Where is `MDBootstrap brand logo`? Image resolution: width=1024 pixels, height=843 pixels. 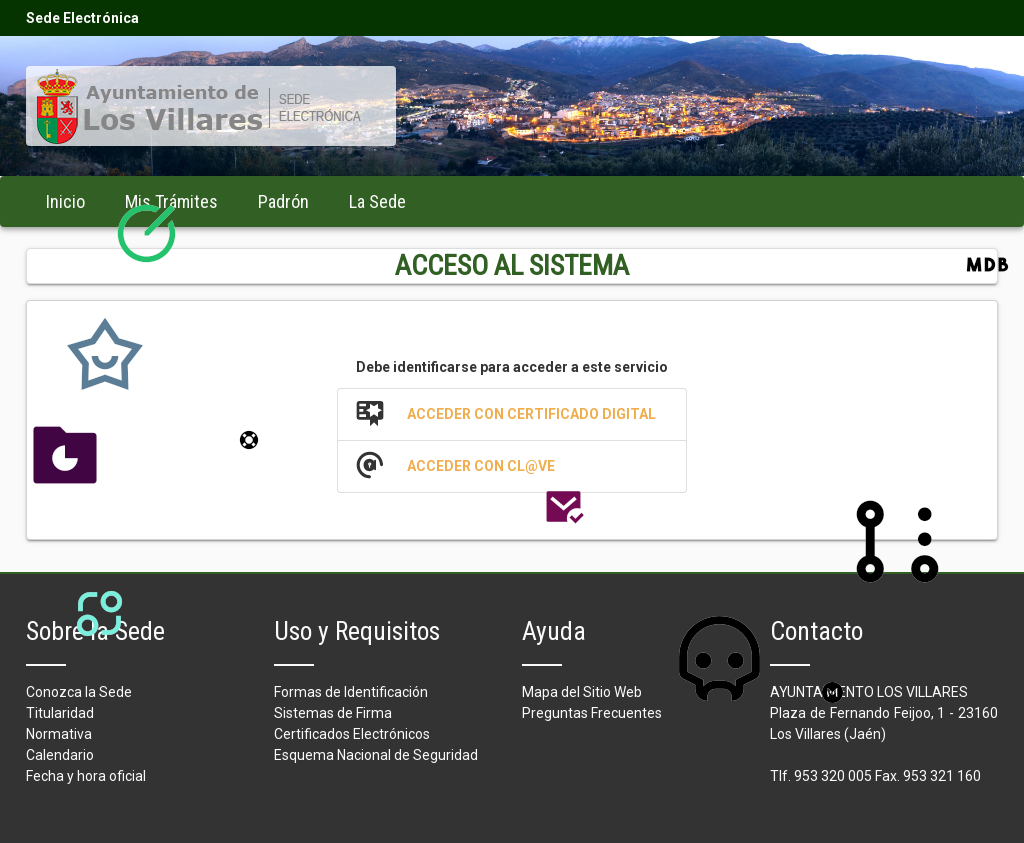
MDBootstrap brand logo is located at coordinates (987, 264).